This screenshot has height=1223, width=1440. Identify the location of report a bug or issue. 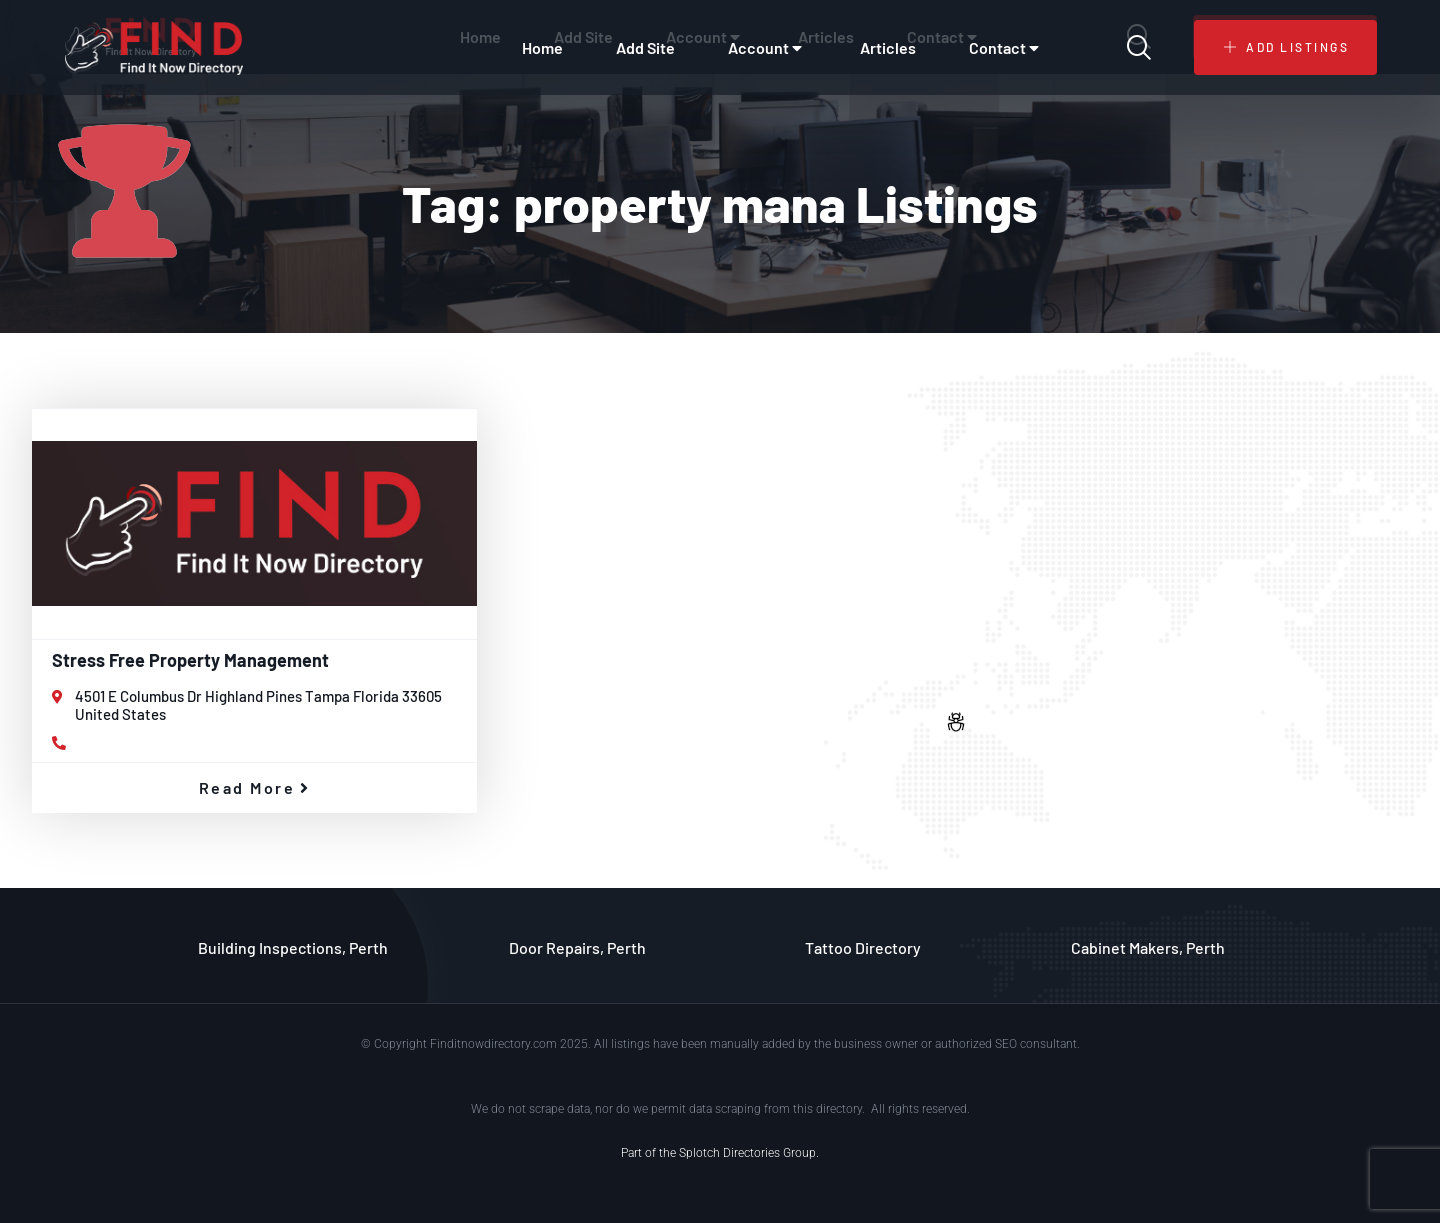
(956, 722).